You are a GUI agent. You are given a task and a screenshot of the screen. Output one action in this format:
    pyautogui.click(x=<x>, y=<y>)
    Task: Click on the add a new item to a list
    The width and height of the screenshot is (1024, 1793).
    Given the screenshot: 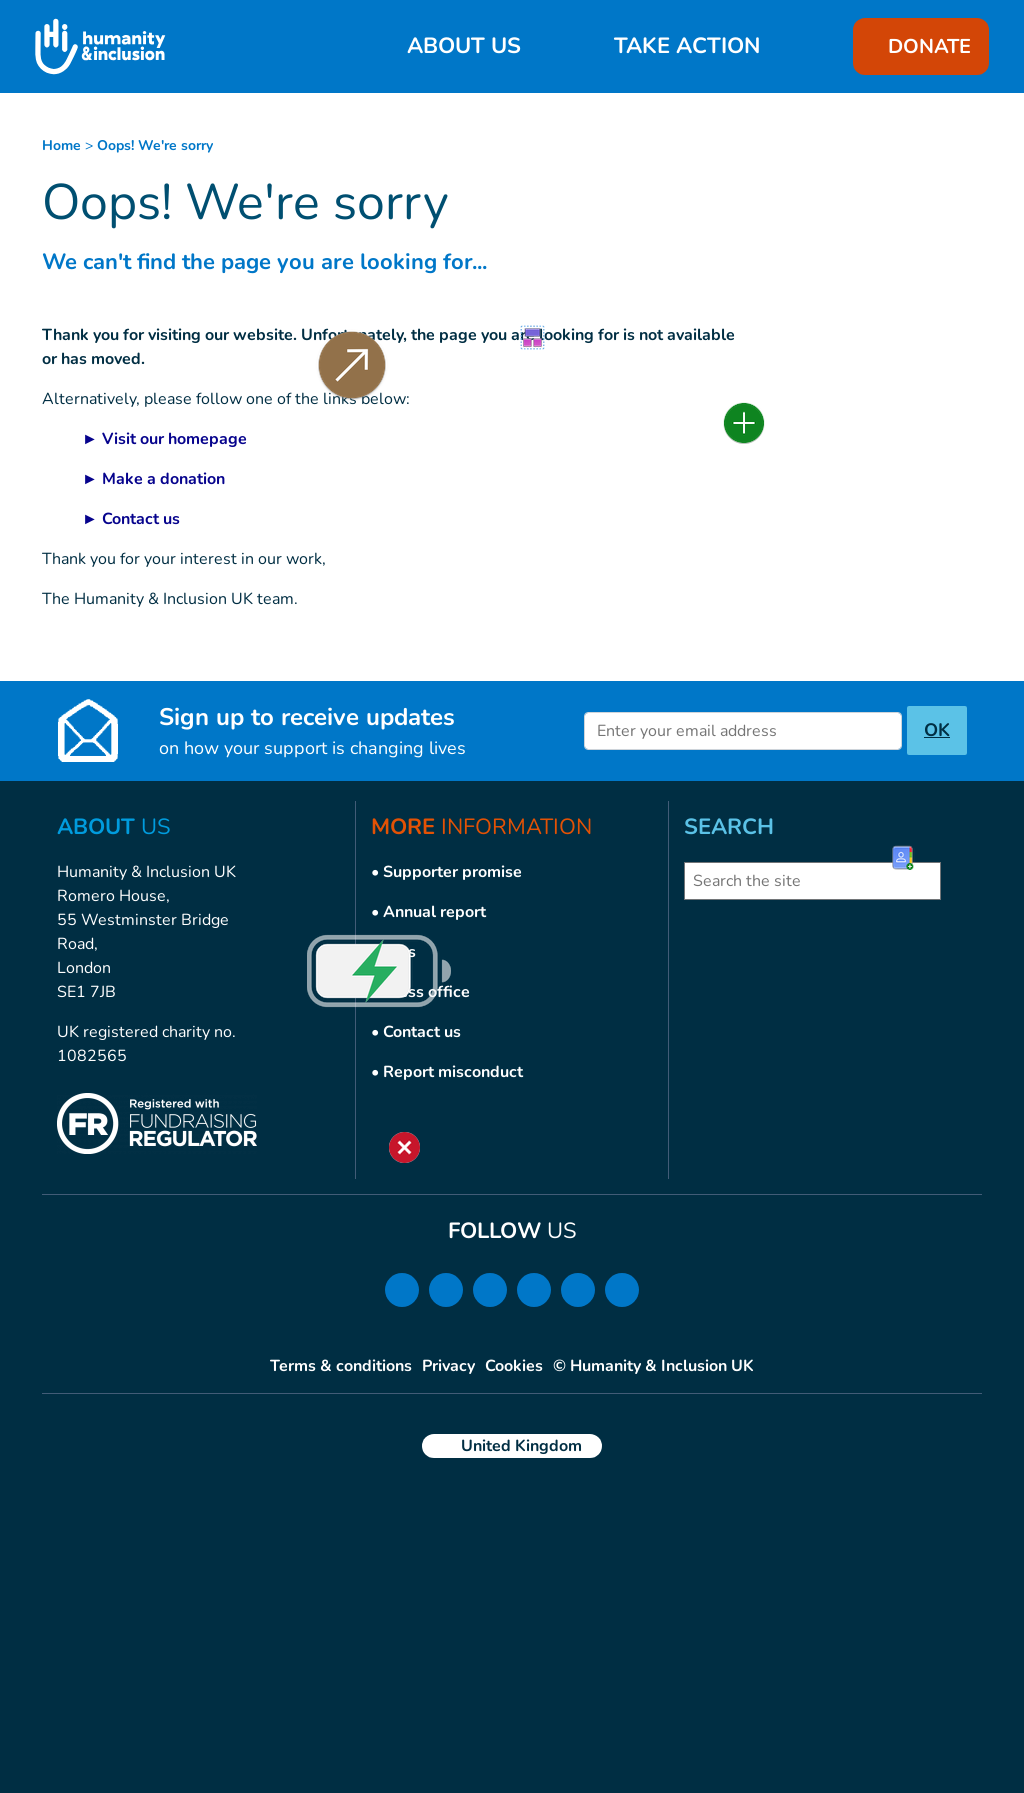 What is the action you would take?
    pyautogui.click(x=744, y=423)
    